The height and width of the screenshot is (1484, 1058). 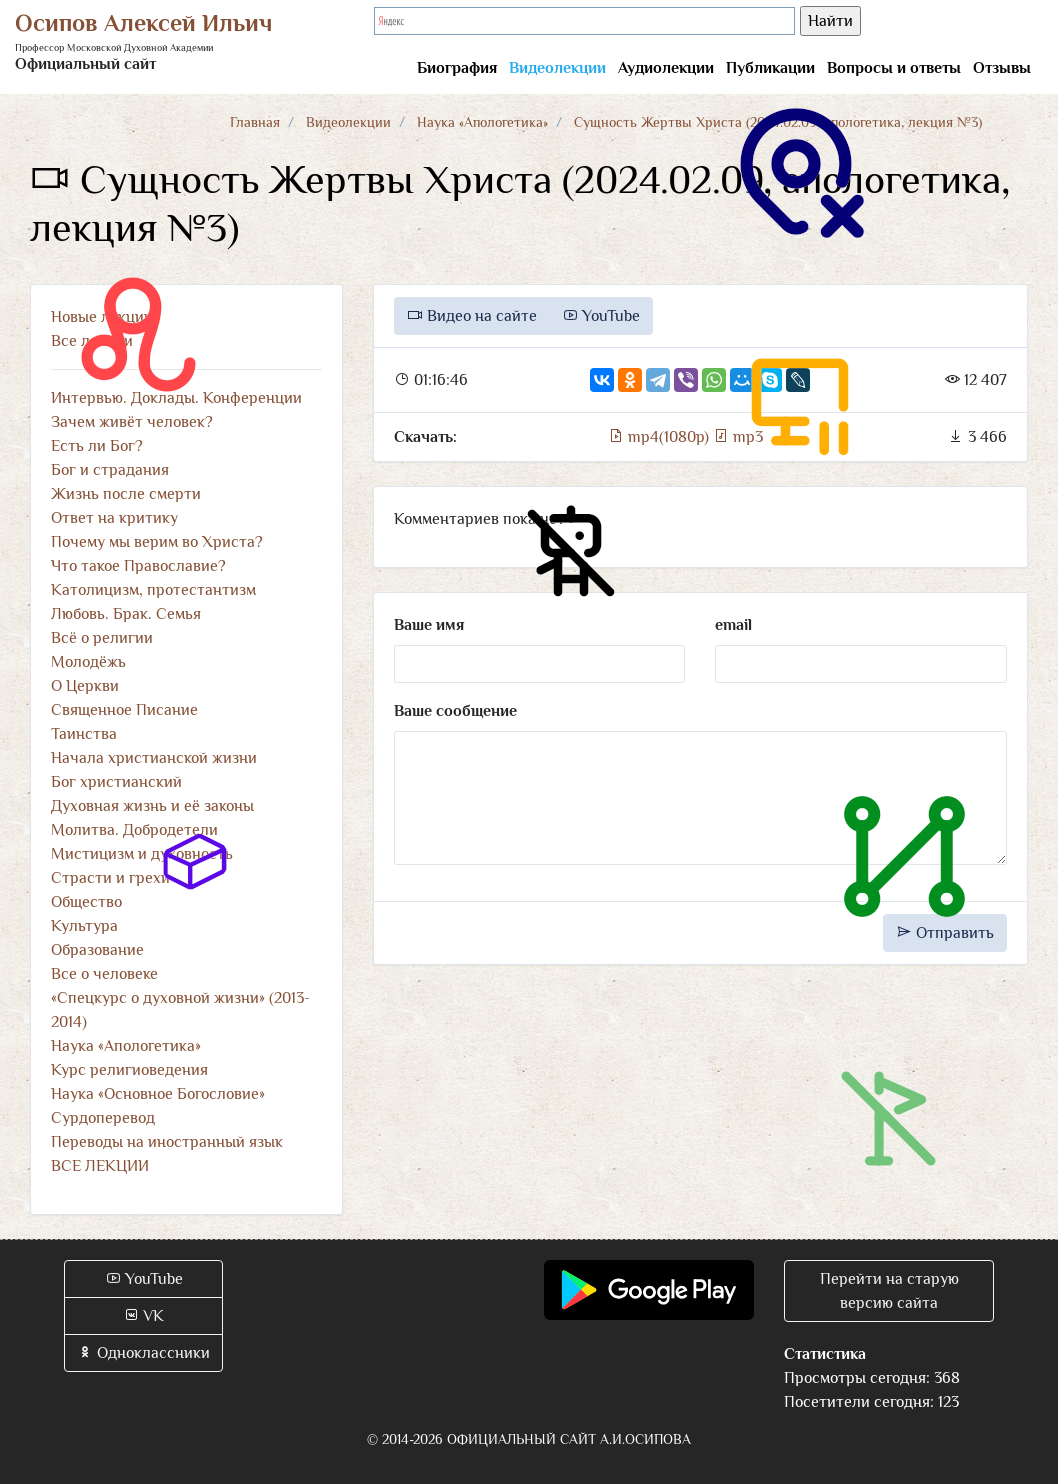 I want to click on pause desktop streaming or mirroring, so click(x=800, y=402).